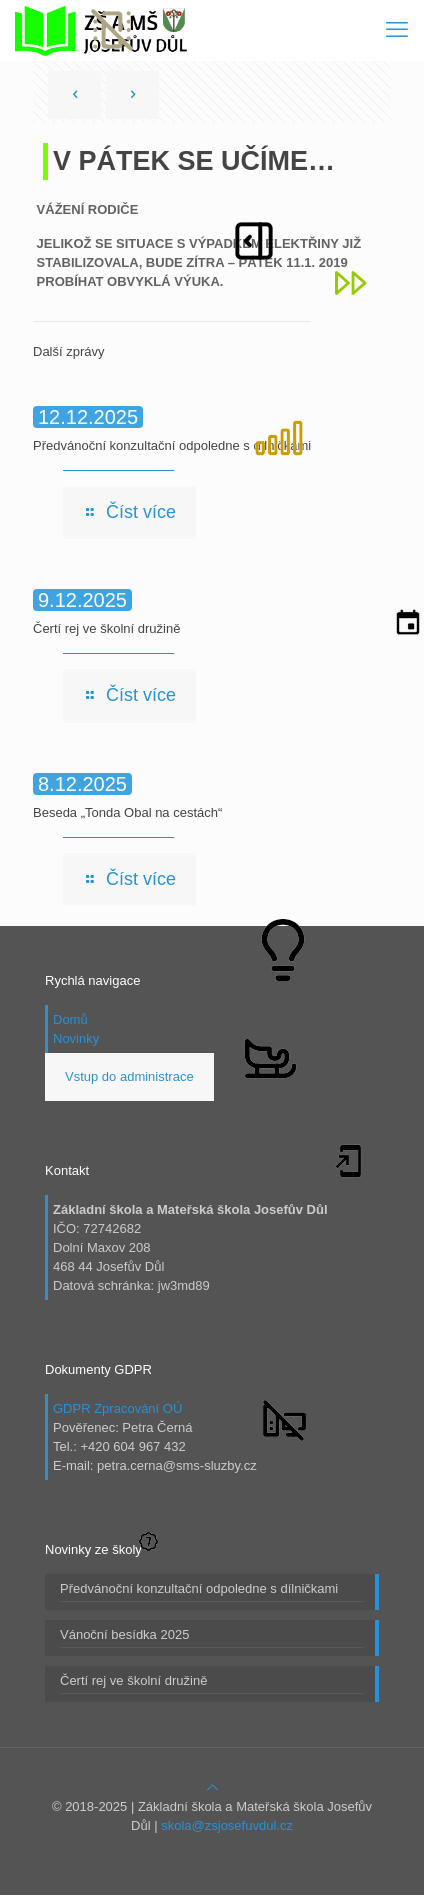 This screenshot has width=424, height=1895. I want to click on container disabled or unavailable, so click(112, 30).